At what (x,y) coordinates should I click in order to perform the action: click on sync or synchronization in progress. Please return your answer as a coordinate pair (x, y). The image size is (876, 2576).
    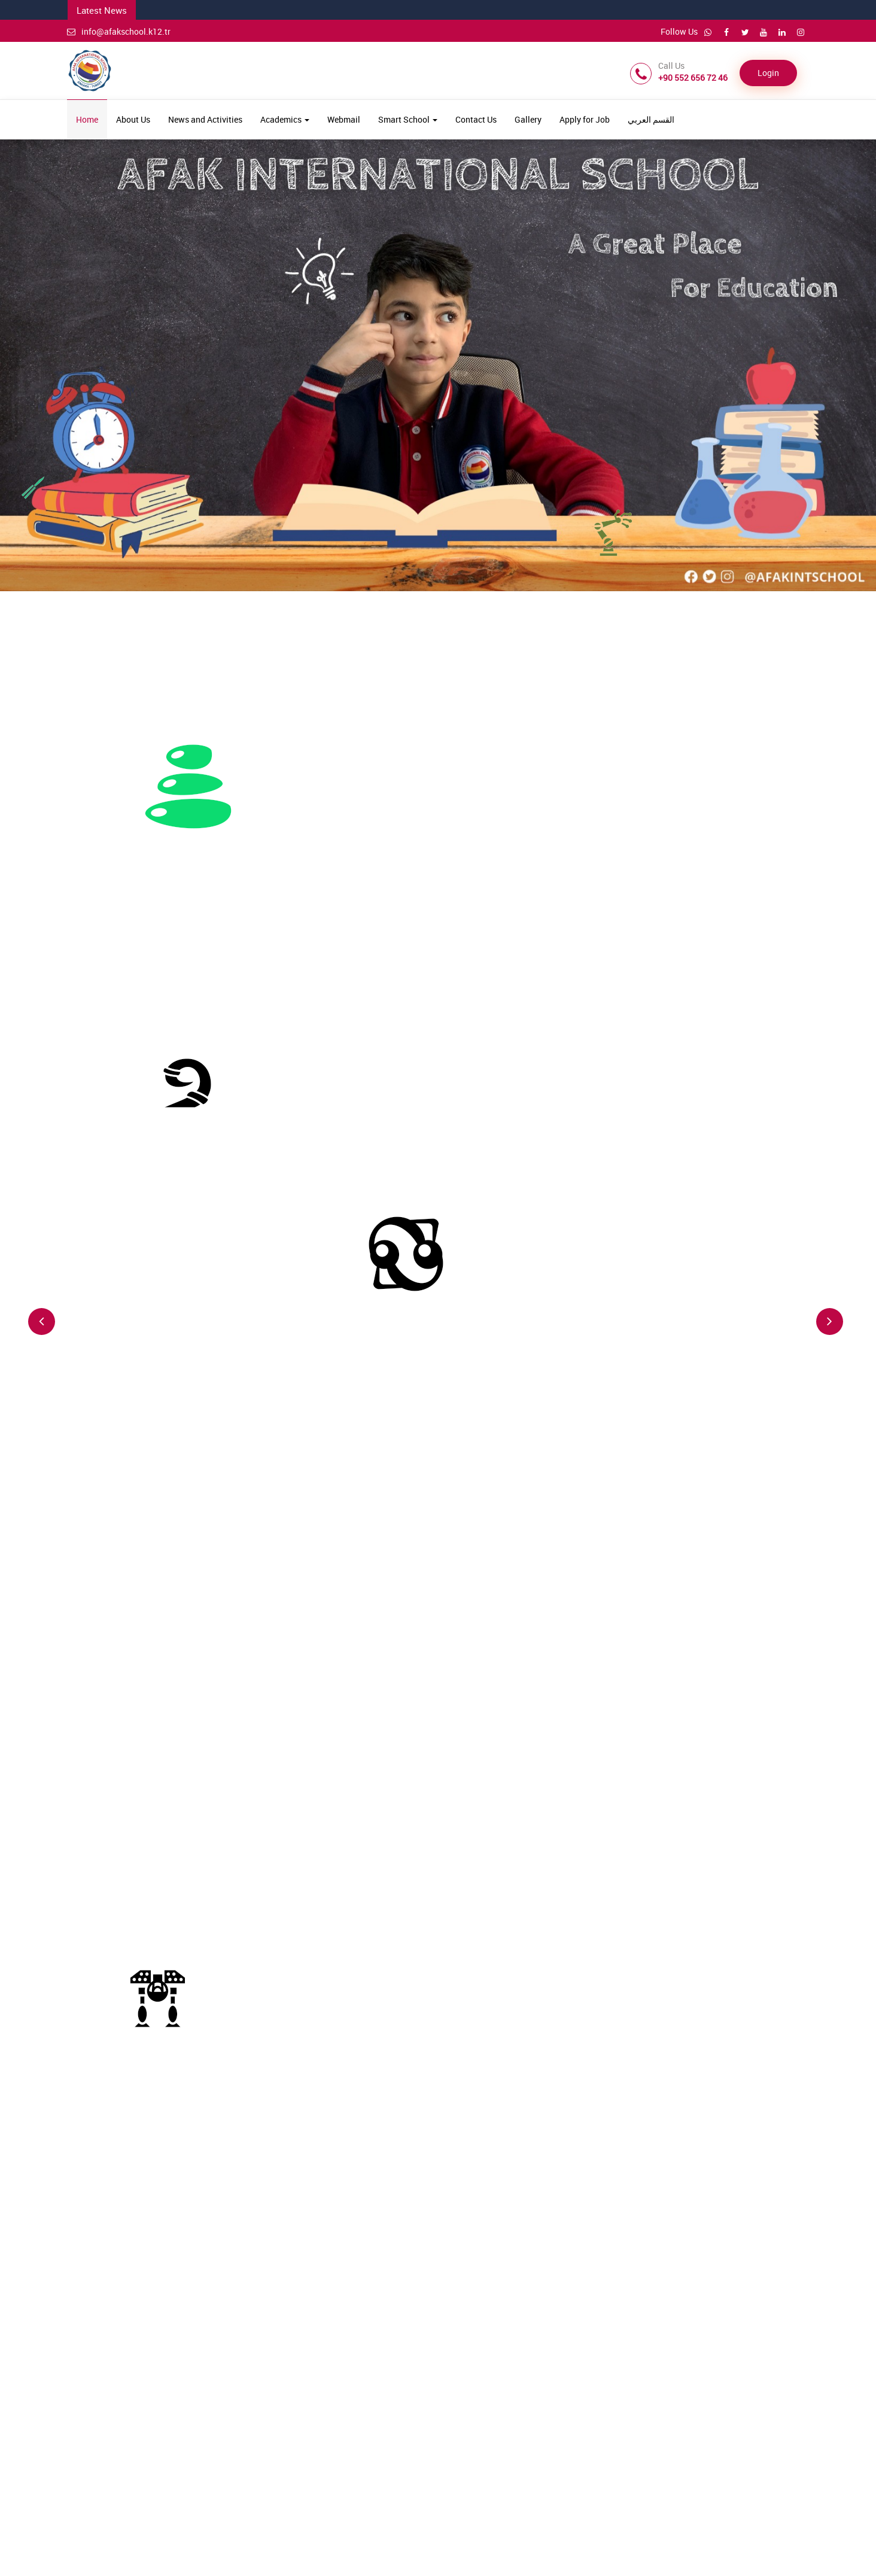
    Looking at the image, I should click on (406, 1254).